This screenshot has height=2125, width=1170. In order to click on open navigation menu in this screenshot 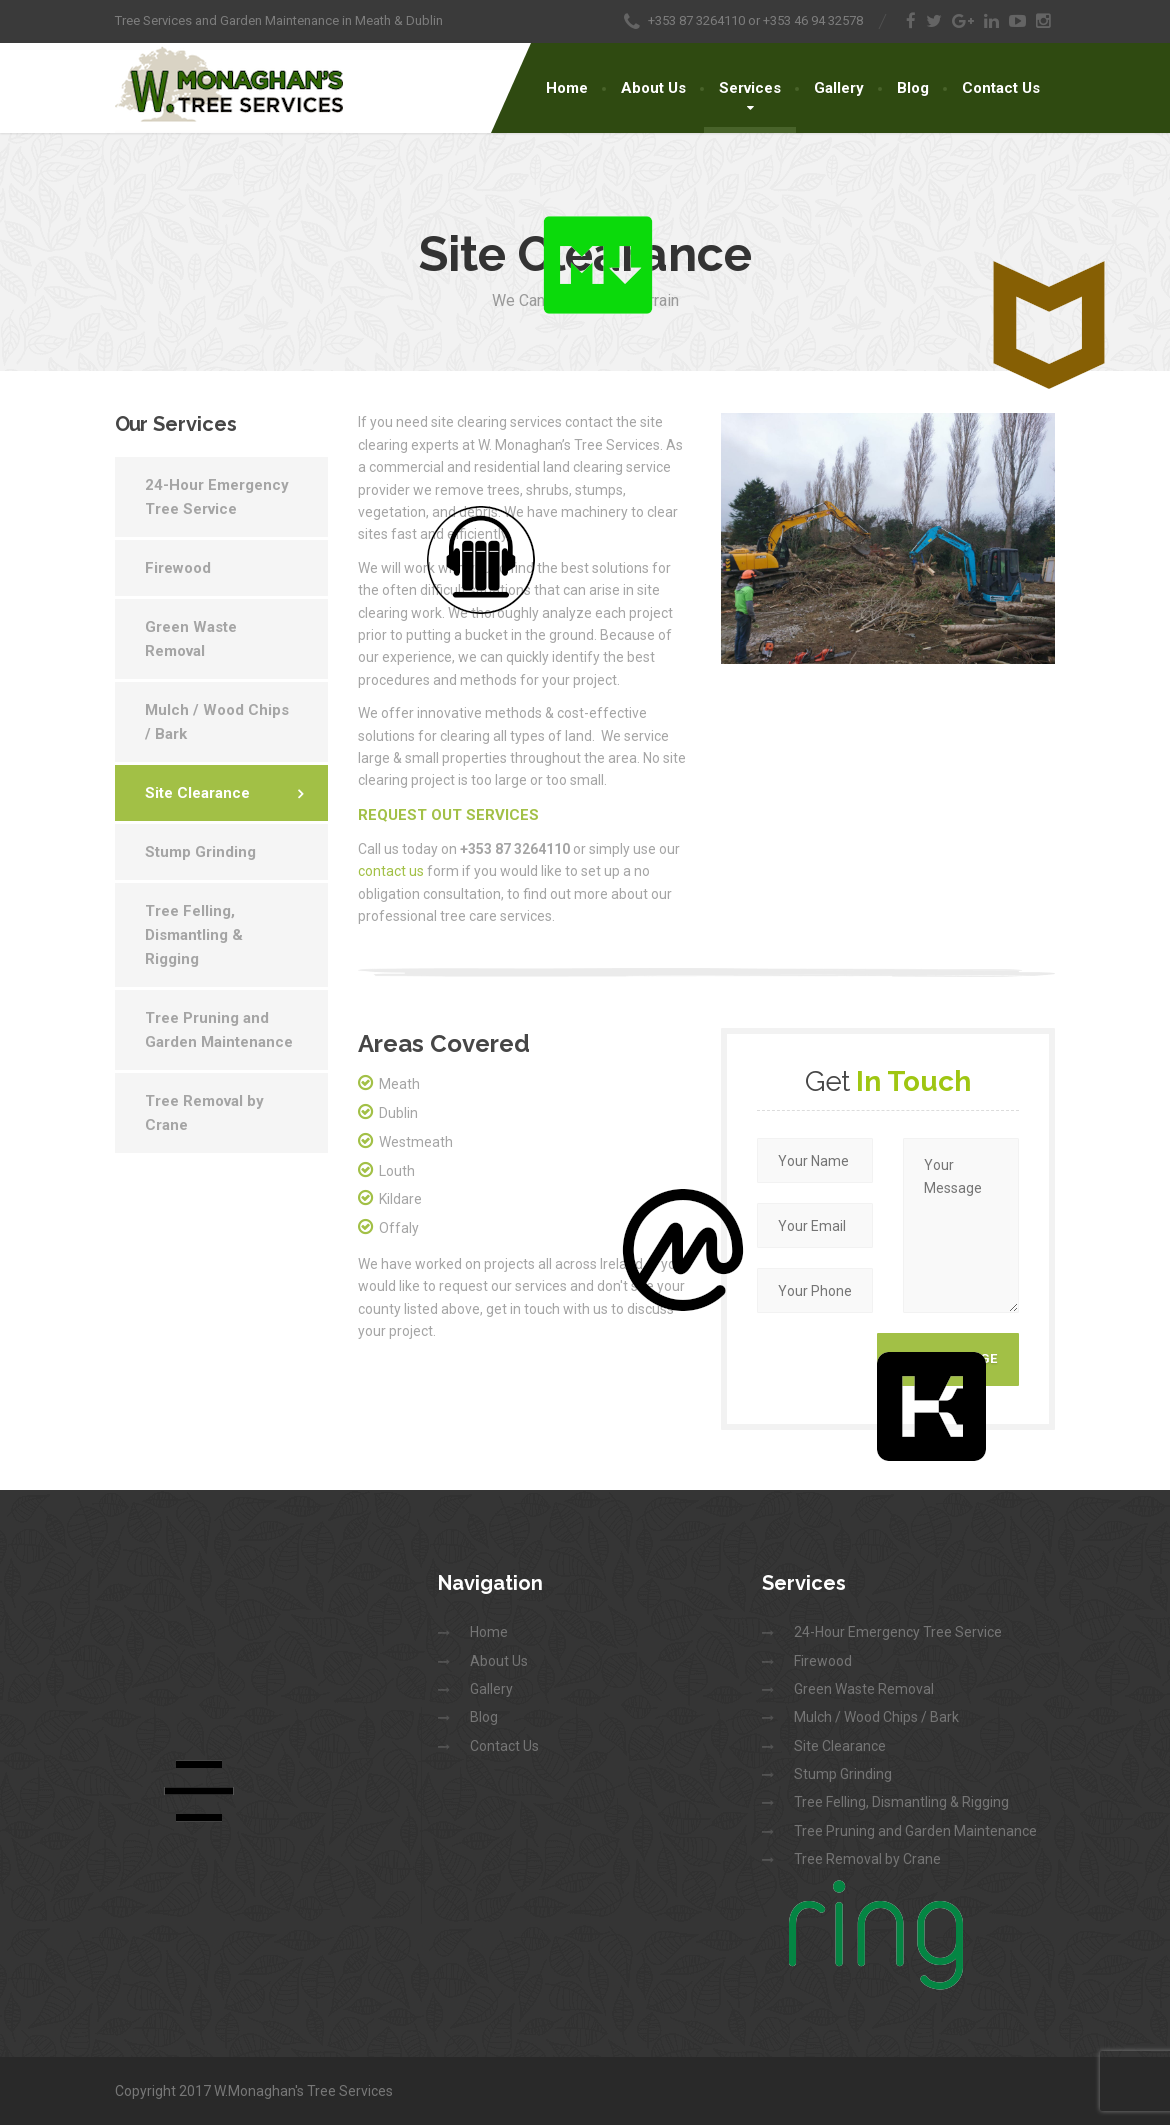, I will do `click(199, 1791)`.